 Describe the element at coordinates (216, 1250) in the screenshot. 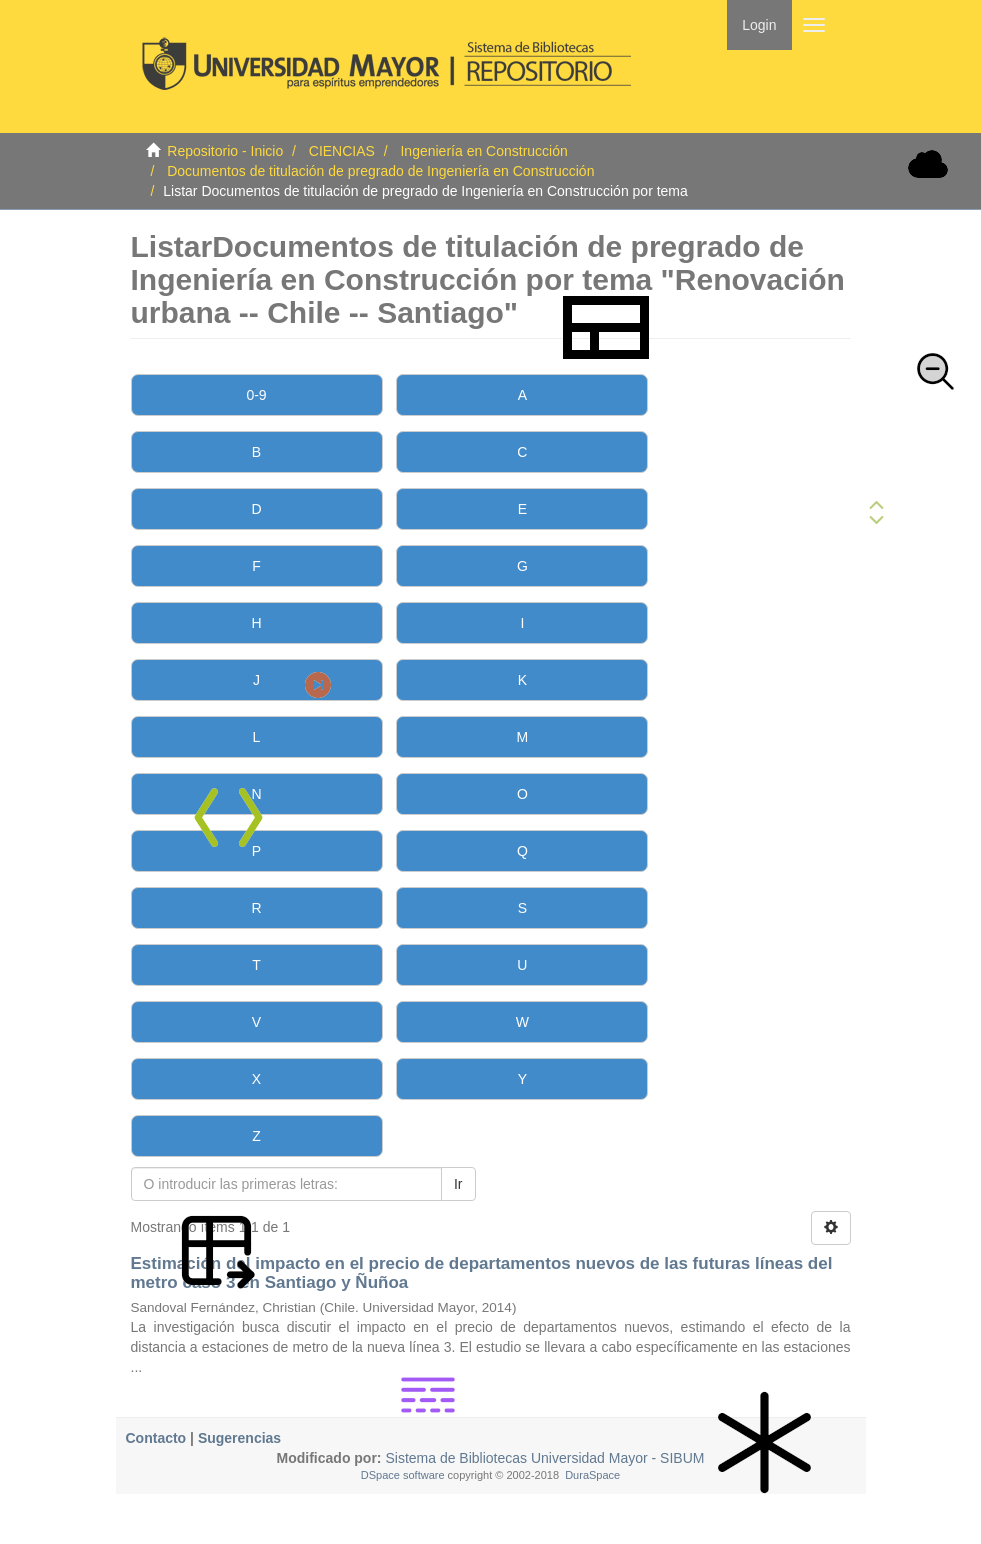

I see `export table data to external file` at that location.